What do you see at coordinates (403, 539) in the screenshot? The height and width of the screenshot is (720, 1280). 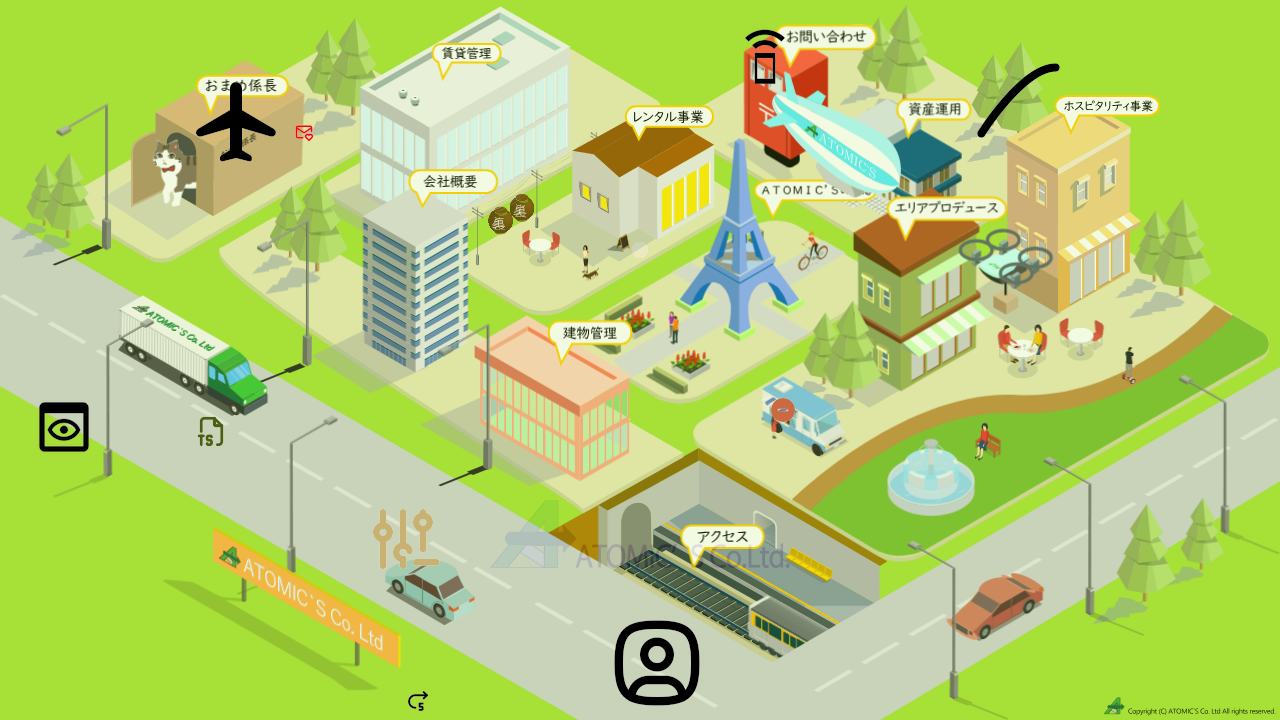 I see `remove a filter or adjustment setting` at bounding box center [403, 539].